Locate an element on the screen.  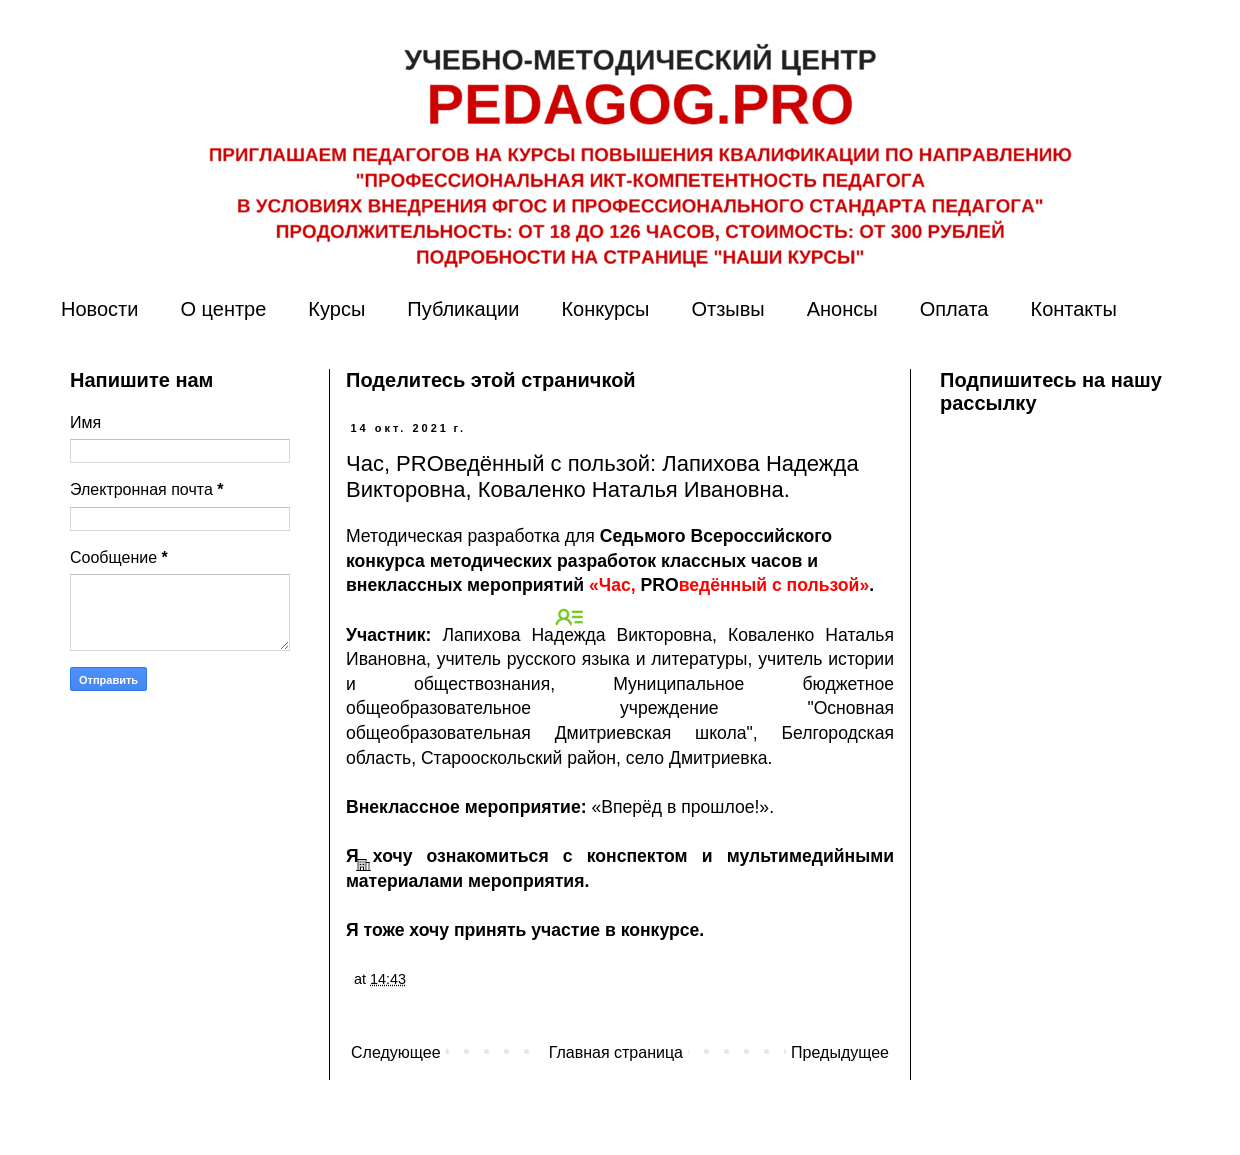
view office or workplace location is located at coordinates (363, 865).